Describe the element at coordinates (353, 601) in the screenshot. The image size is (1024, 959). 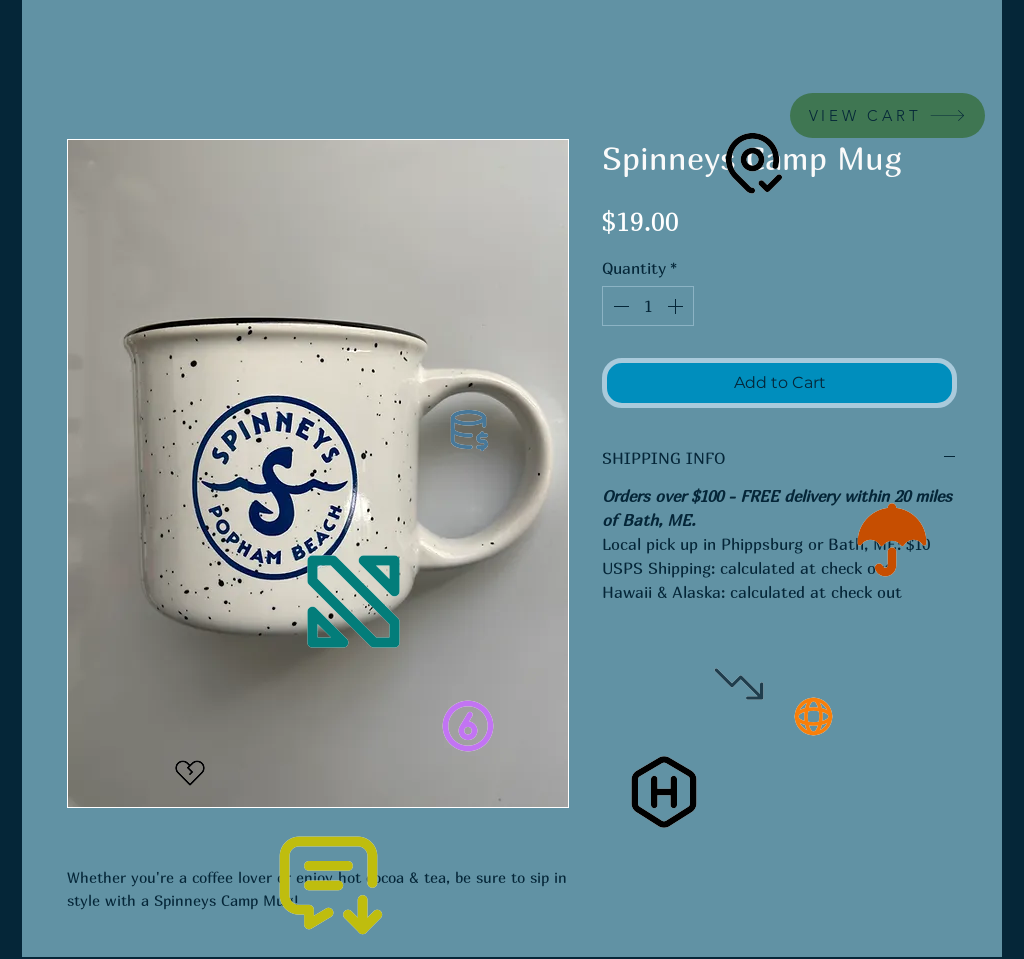
I see `open apple news app` at that location.